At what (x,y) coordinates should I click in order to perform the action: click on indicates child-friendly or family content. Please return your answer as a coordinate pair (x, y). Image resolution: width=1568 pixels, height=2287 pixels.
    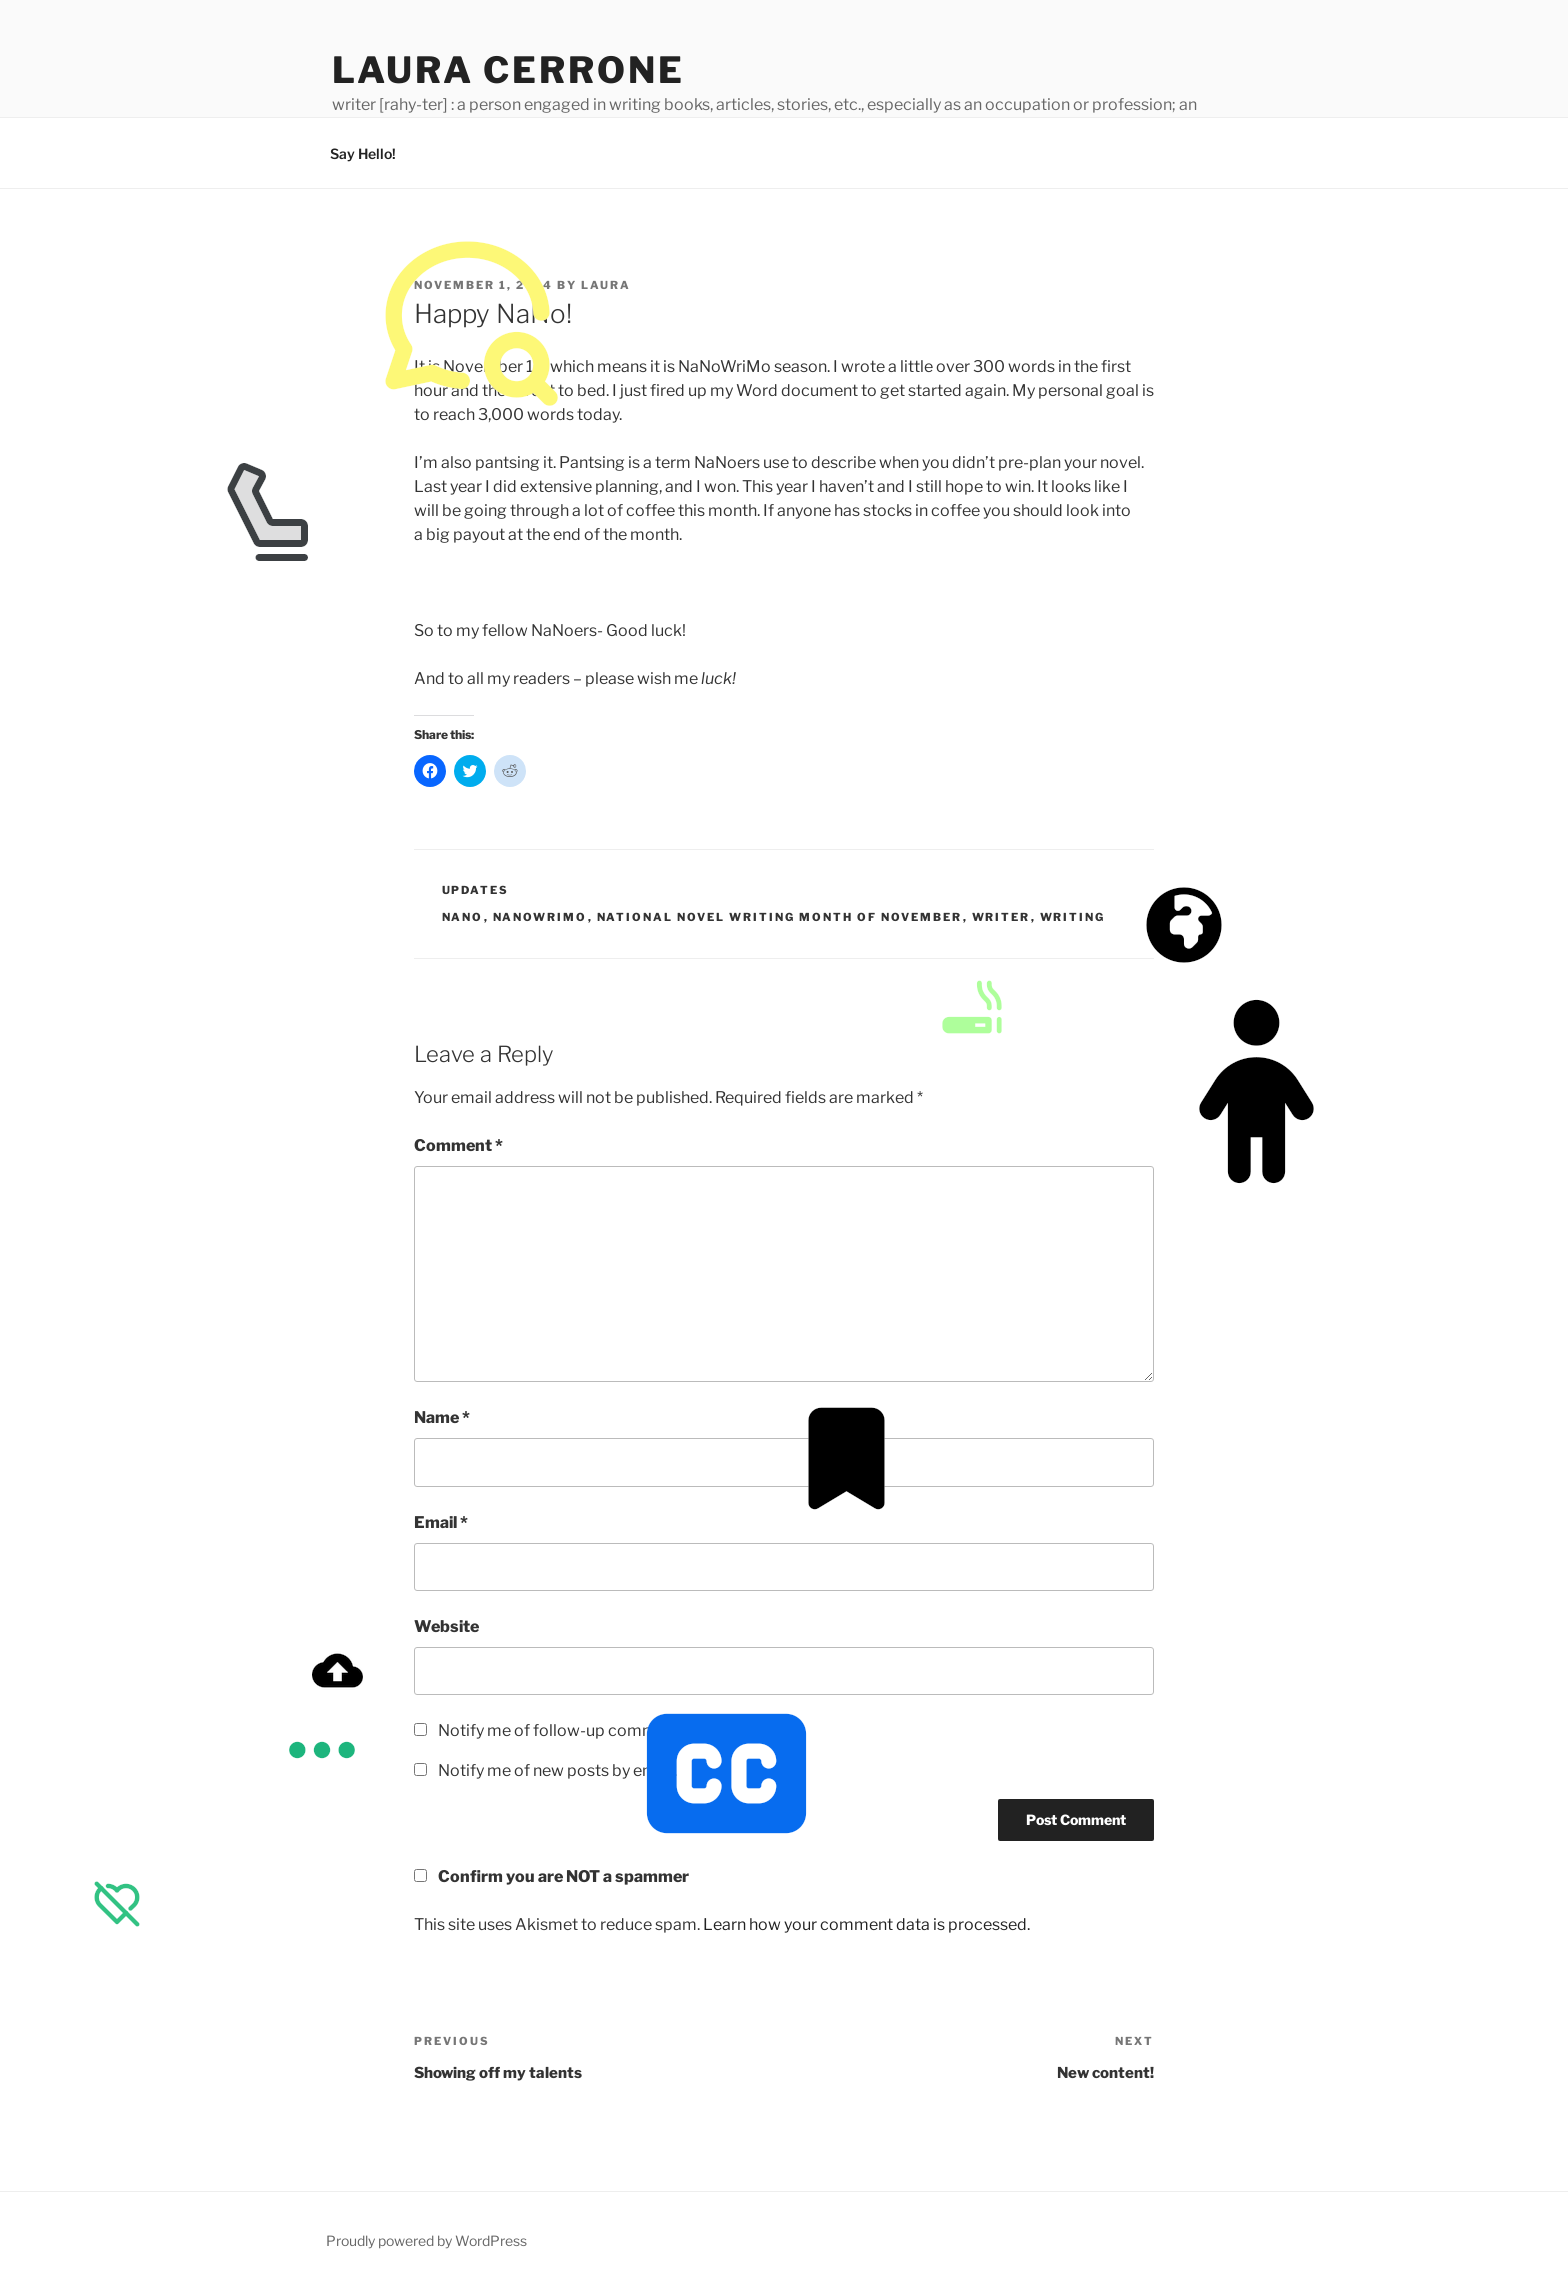
    Looking at the image, I should click on (1256, 1091).